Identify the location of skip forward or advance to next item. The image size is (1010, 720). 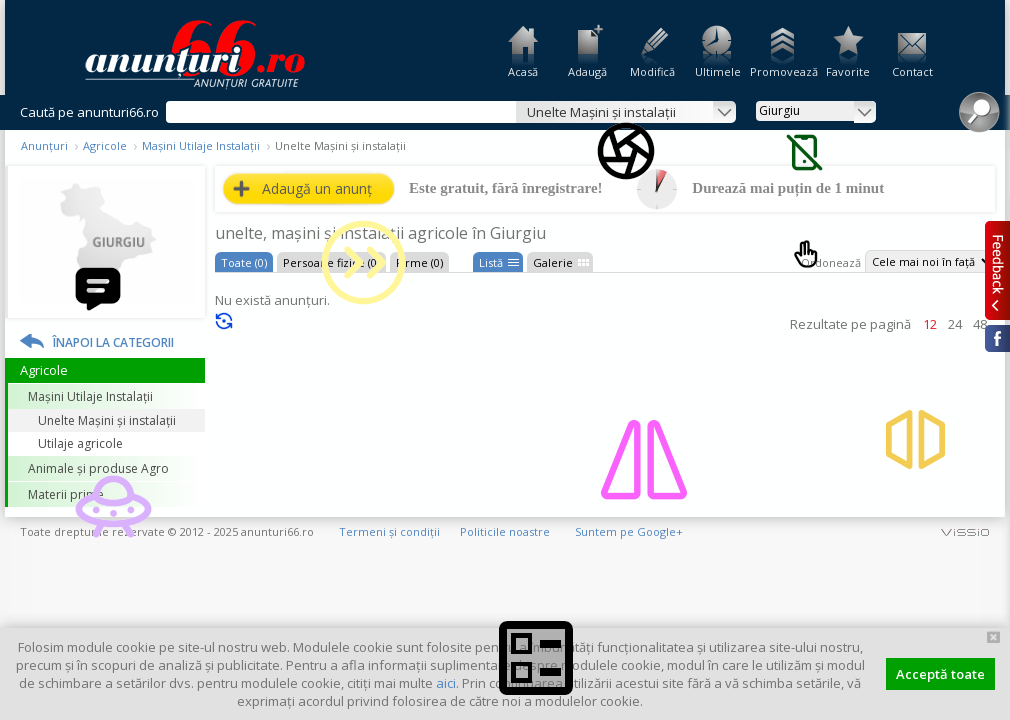
(363, 262).